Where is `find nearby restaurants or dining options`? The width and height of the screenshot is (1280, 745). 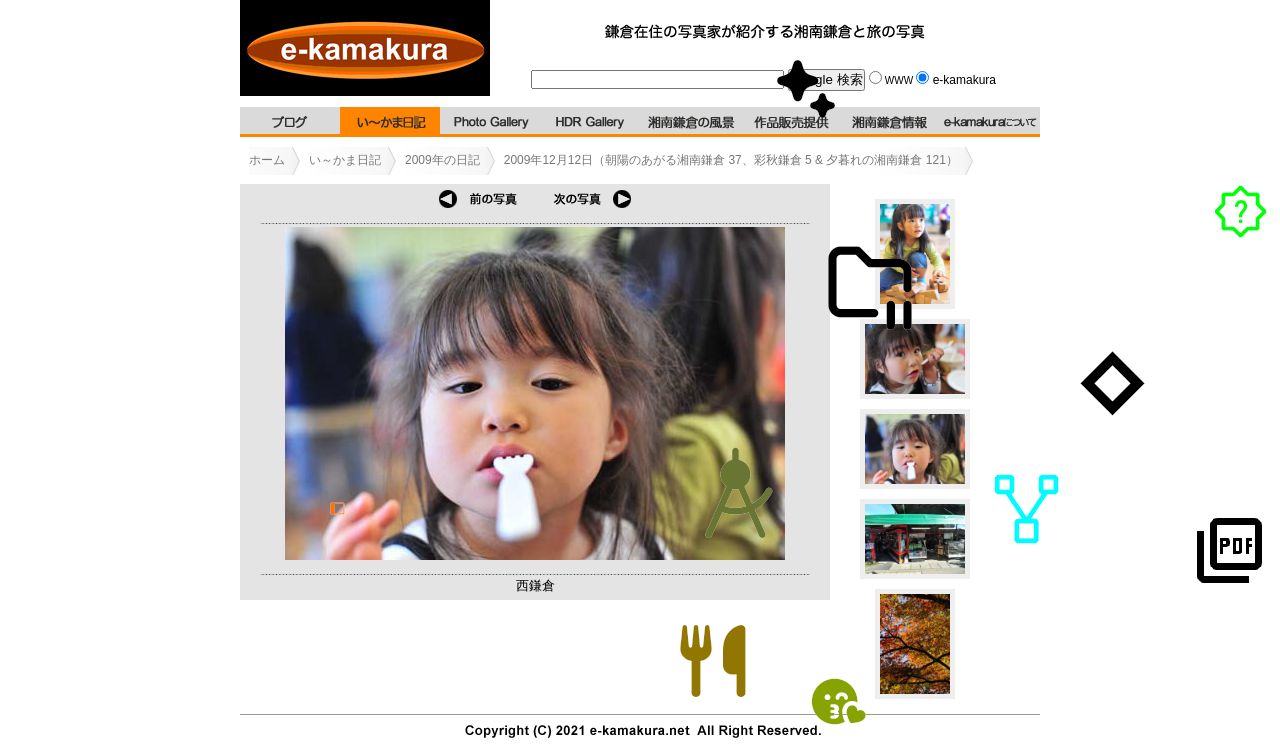 find nearby restaurants or dining options is located at coordinates (714, 661).